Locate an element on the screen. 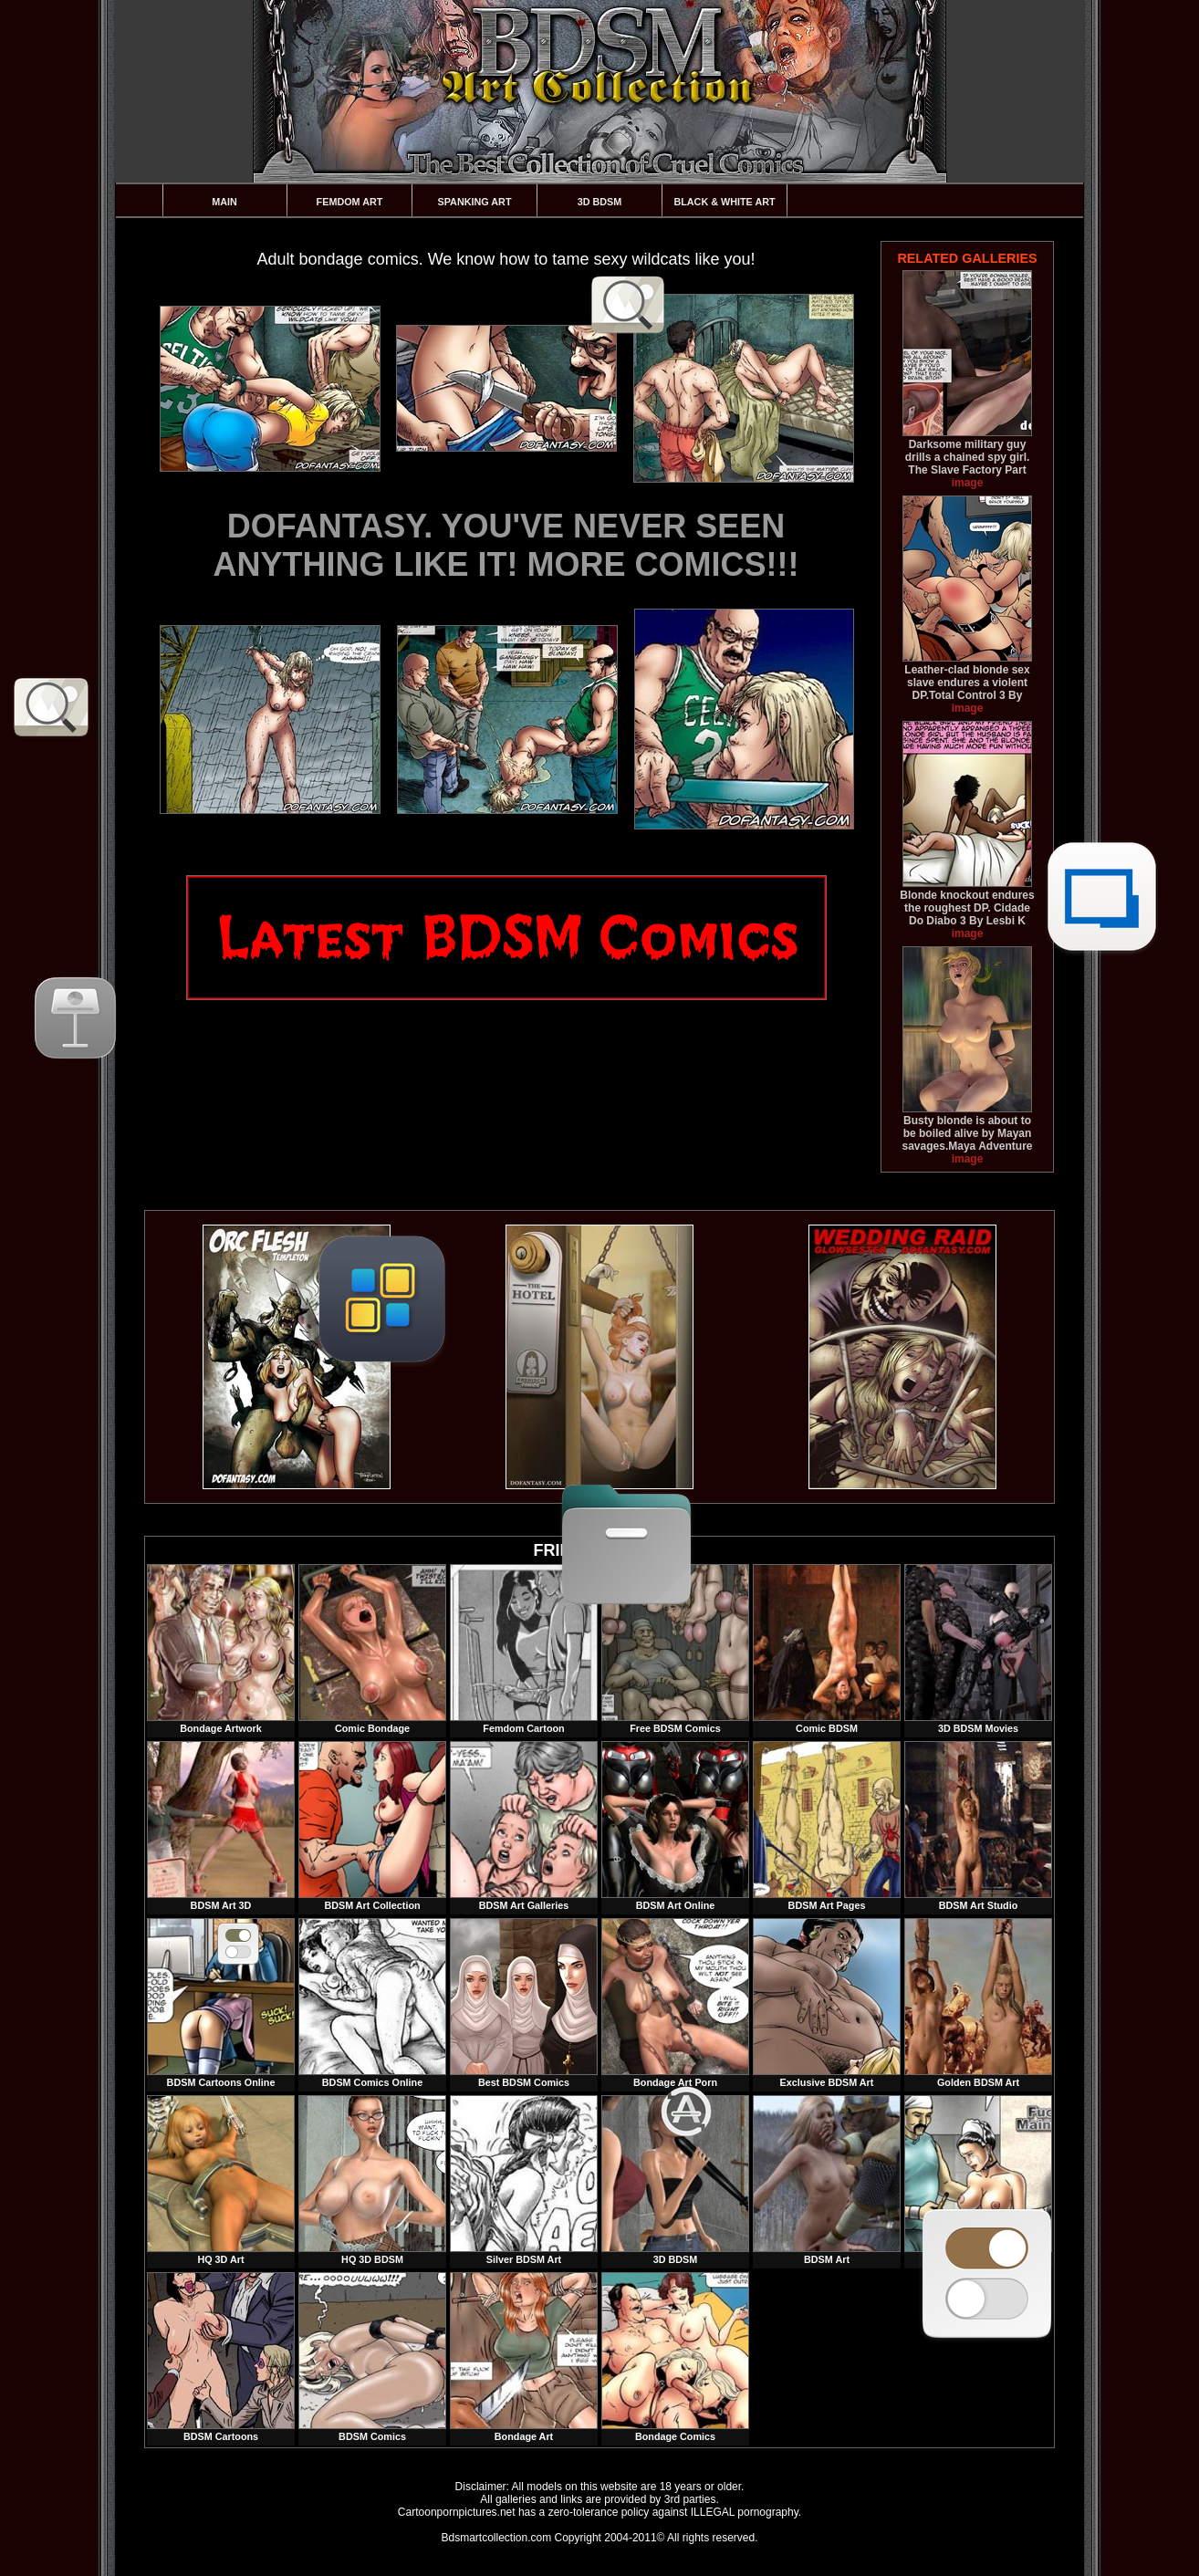 Image resolution: width=1199 pixels, height=2576 pixels. open system tweaks or settings customization is located at coordinates (986, 2273).